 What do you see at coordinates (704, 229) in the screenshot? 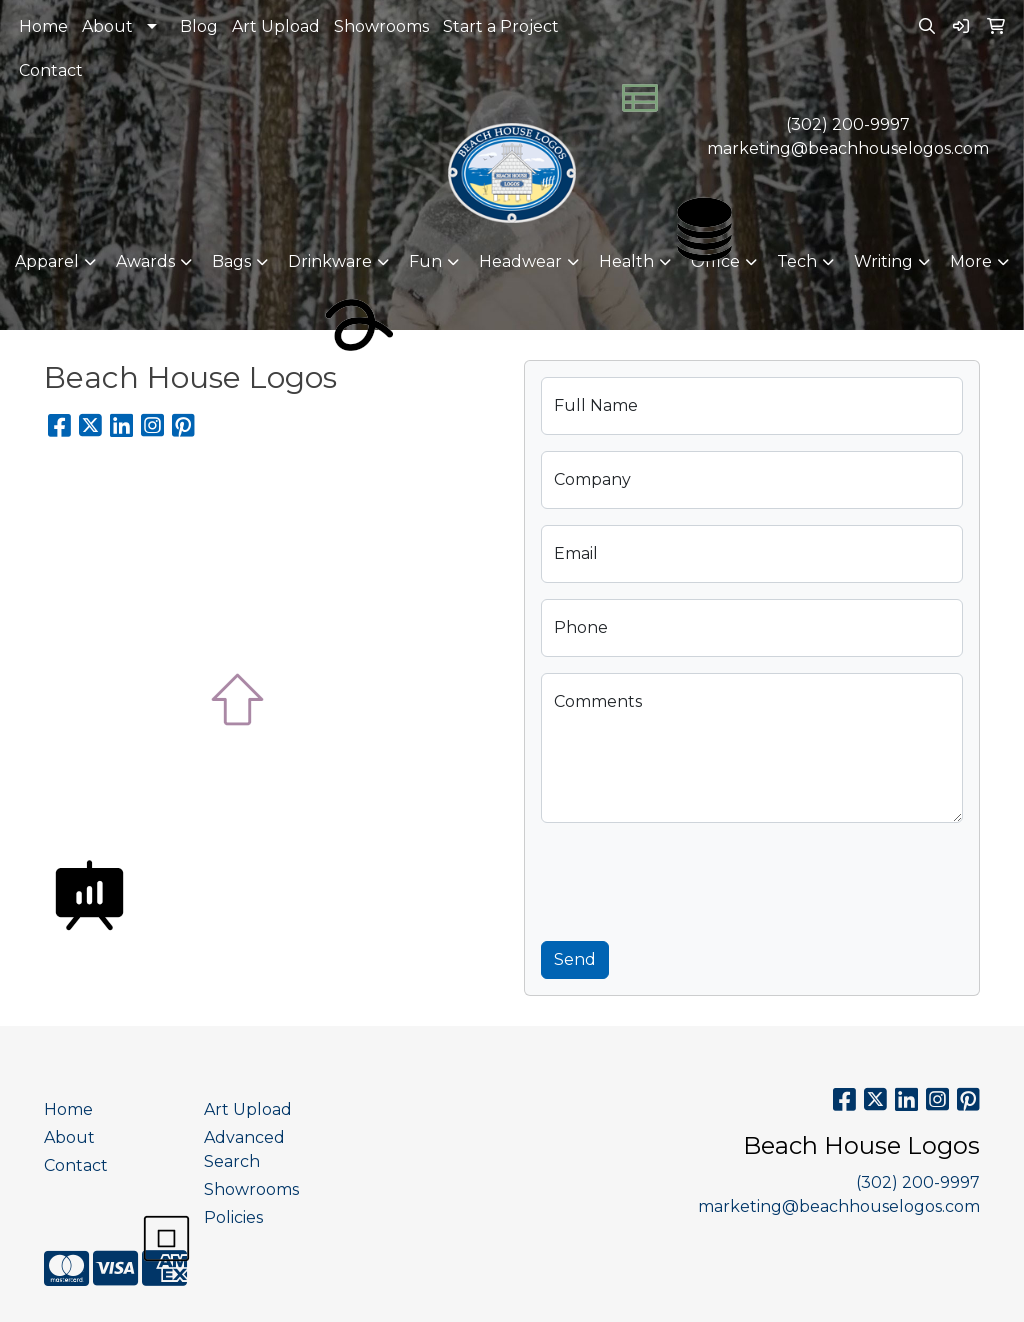
I see `view database or data storage` at bounding box center [704, 229].